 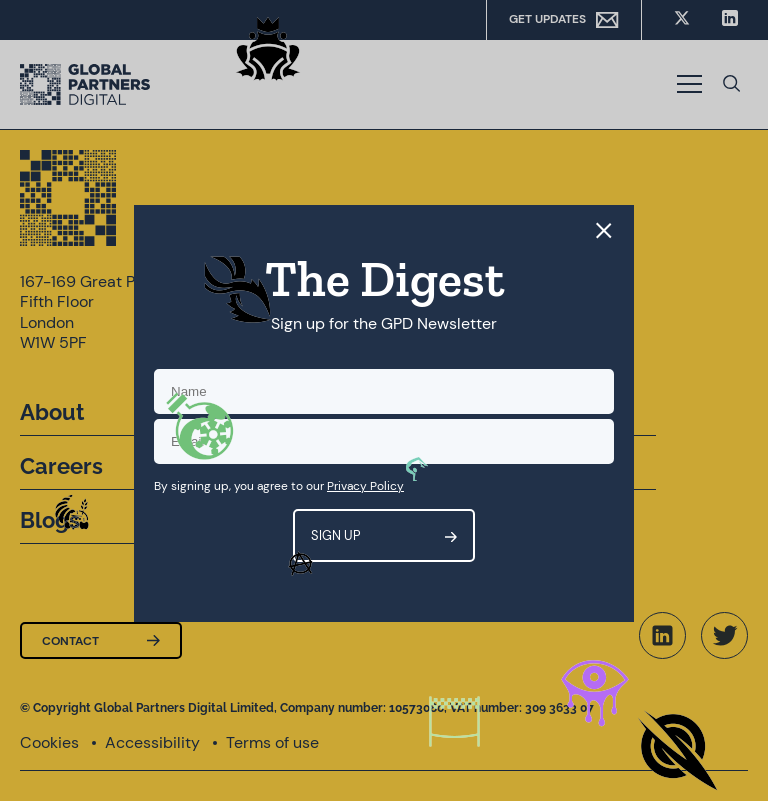 I want to click on indicates flexibility or acrobatics skill, so click(x=417, y=469).